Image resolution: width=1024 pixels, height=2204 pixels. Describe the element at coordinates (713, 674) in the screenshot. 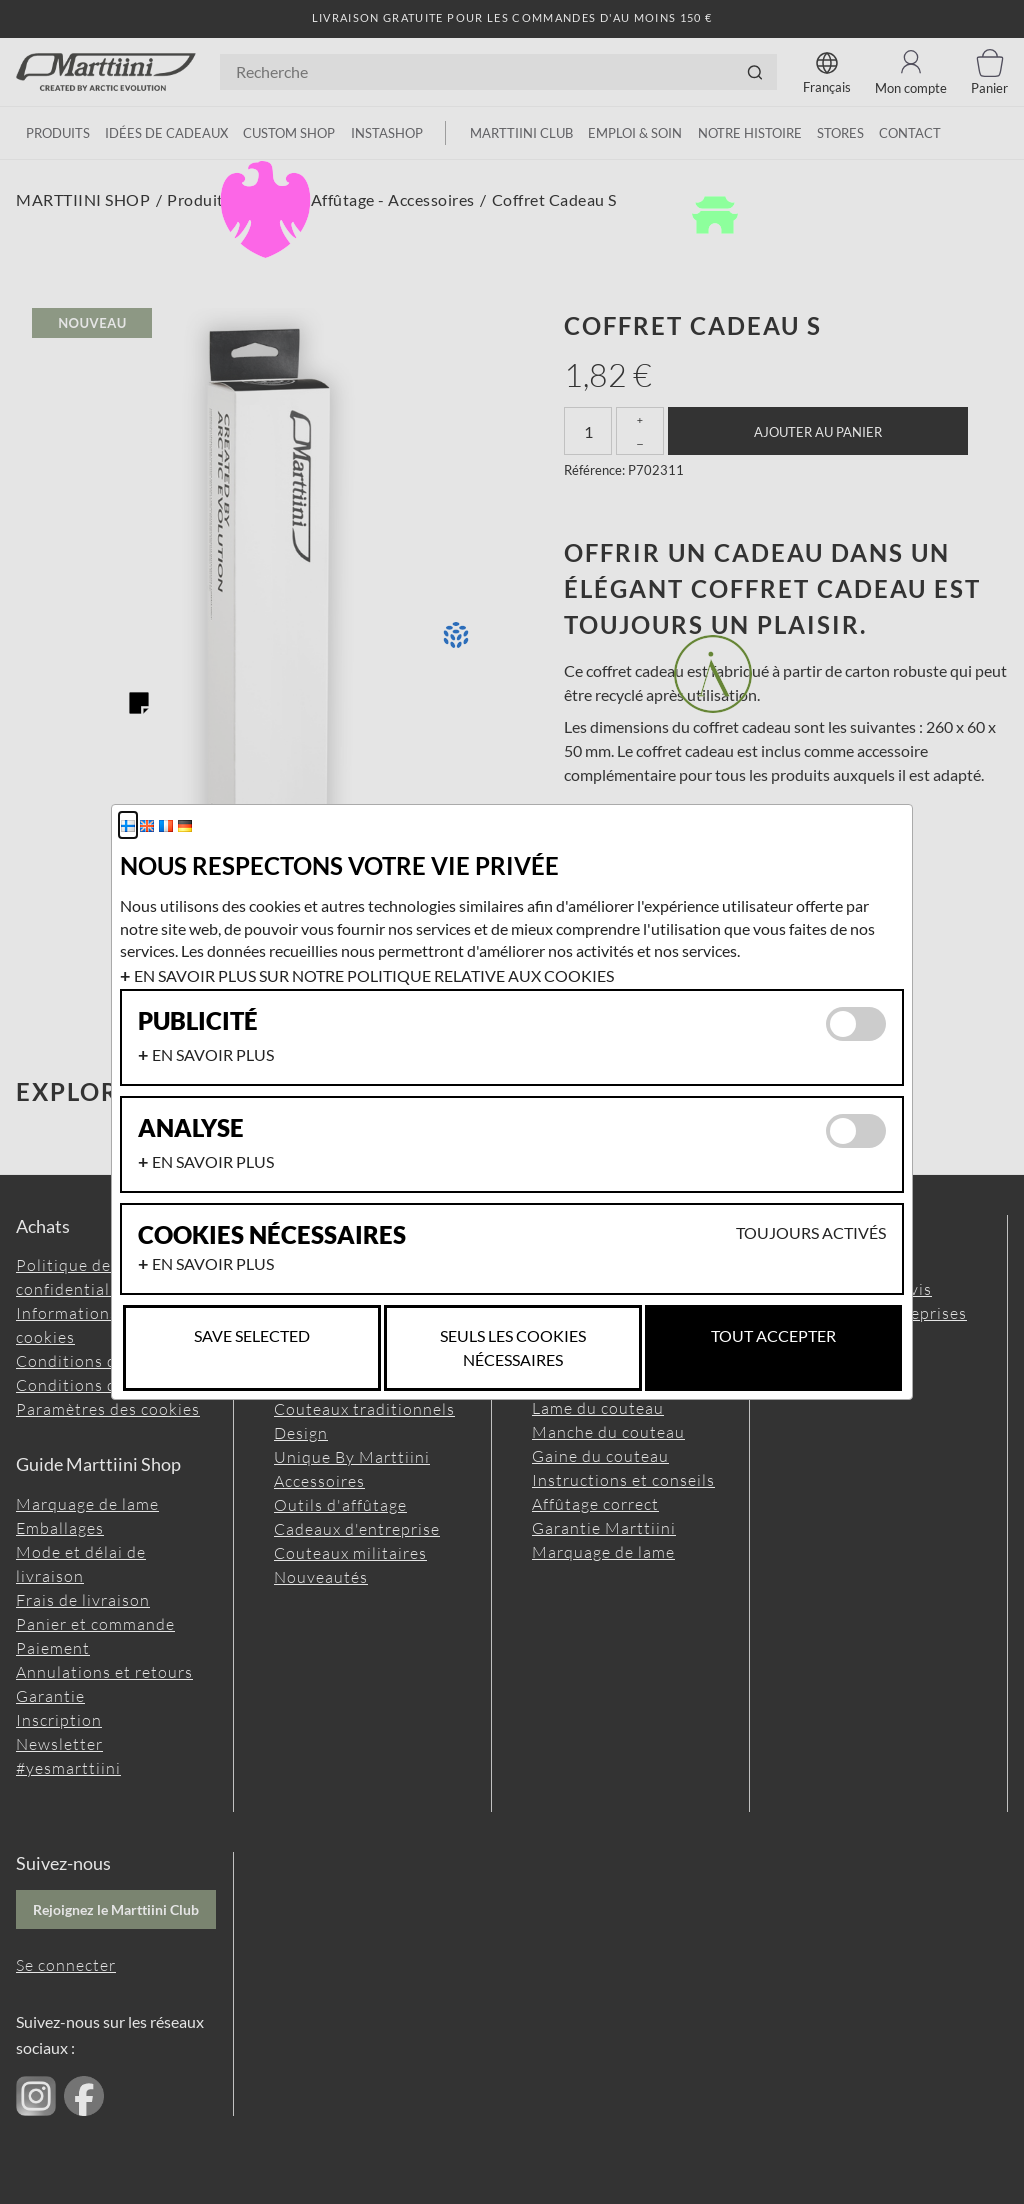

I see `open invidious, a privacy-focused youtube frontend` at that location.